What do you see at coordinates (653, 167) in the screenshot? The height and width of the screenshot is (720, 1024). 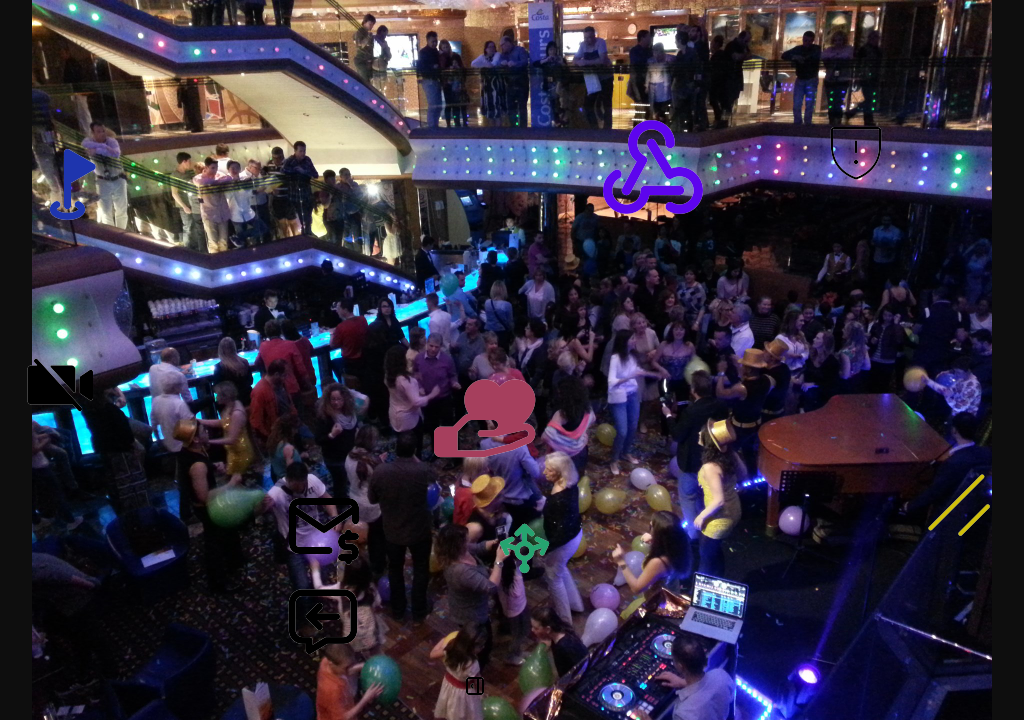 I see `configure webhook integrations` at bounding box center [653, 167].